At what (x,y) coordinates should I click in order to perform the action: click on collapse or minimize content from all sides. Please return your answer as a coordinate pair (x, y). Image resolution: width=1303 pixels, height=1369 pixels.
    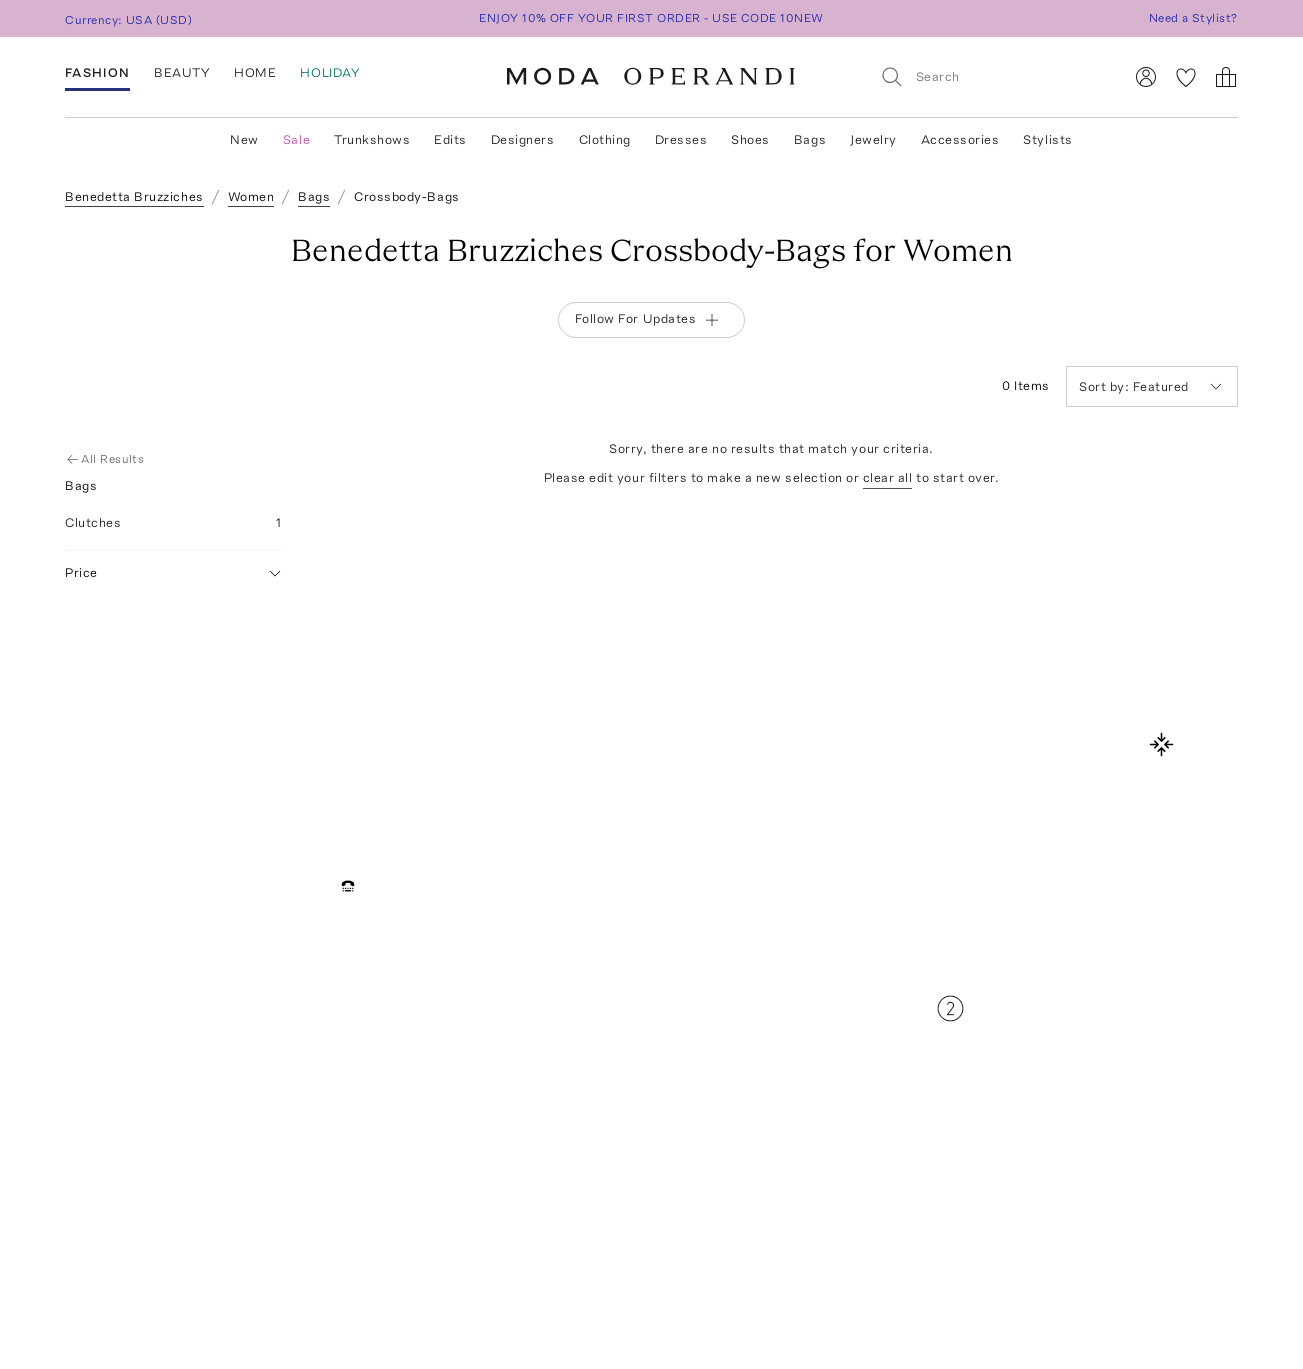
    Looking at the image, I should click on (1161, 744).